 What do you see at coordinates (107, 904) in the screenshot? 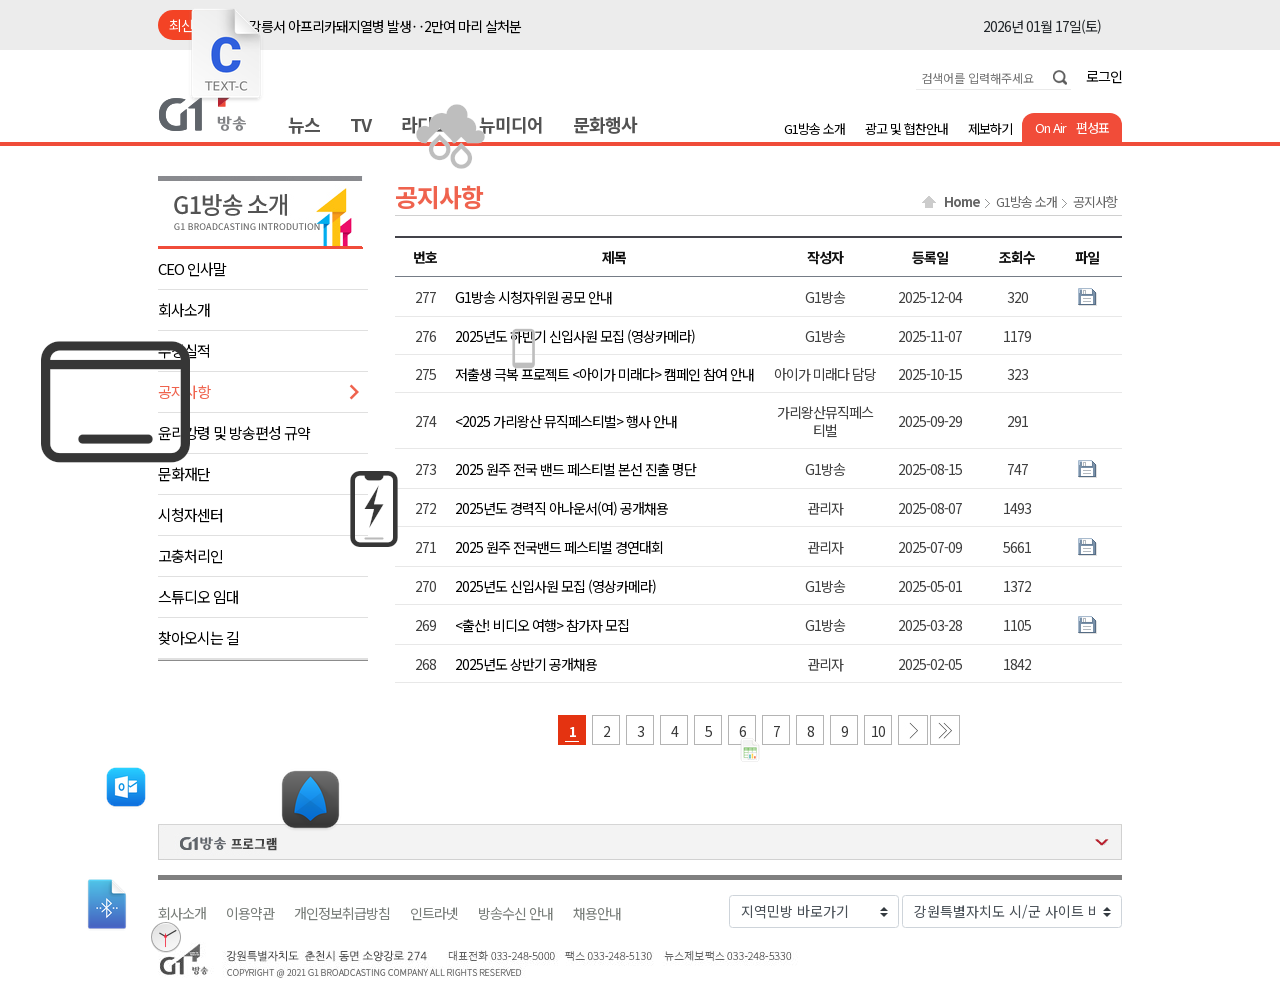
I see `send file via bluetooth` at bounding box center [107, 904].